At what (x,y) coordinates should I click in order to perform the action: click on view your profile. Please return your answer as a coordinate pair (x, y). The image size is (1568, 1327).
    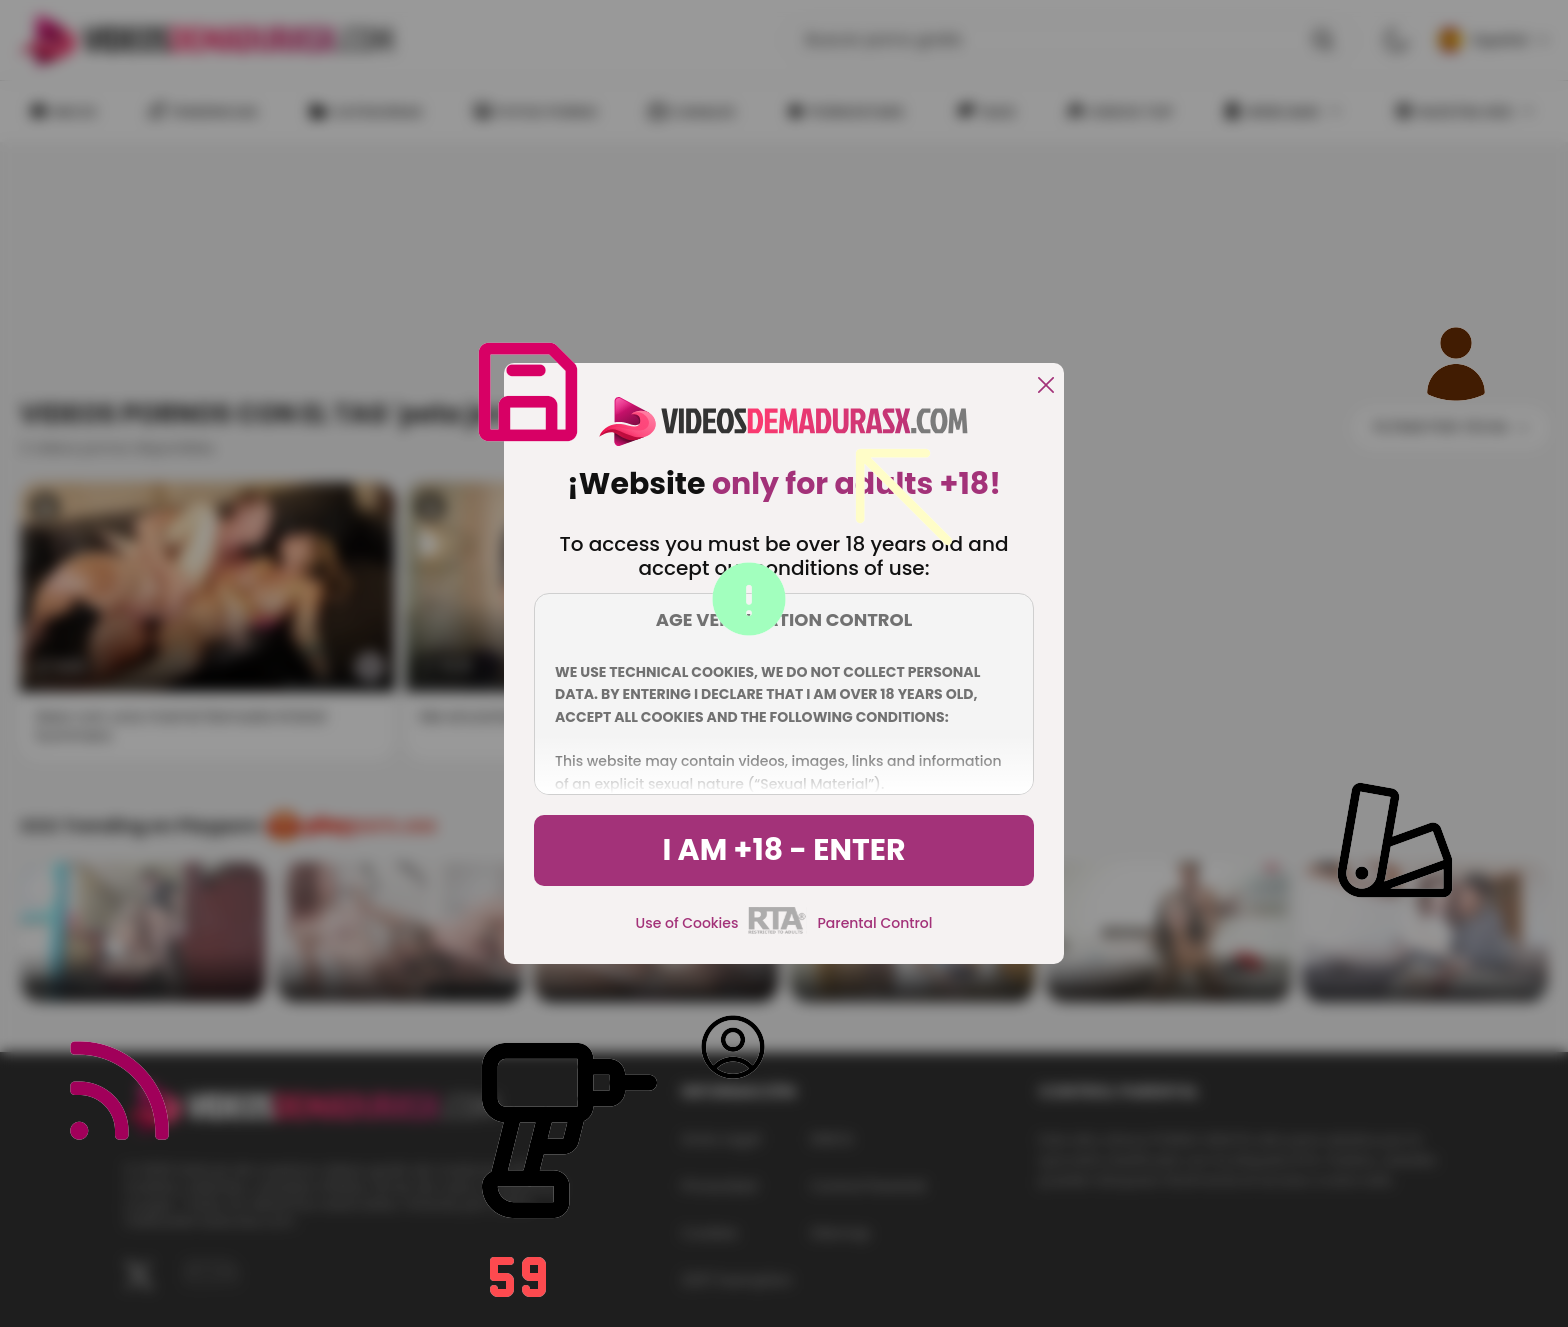
    Looking at the image, I should click on (1456, 364).